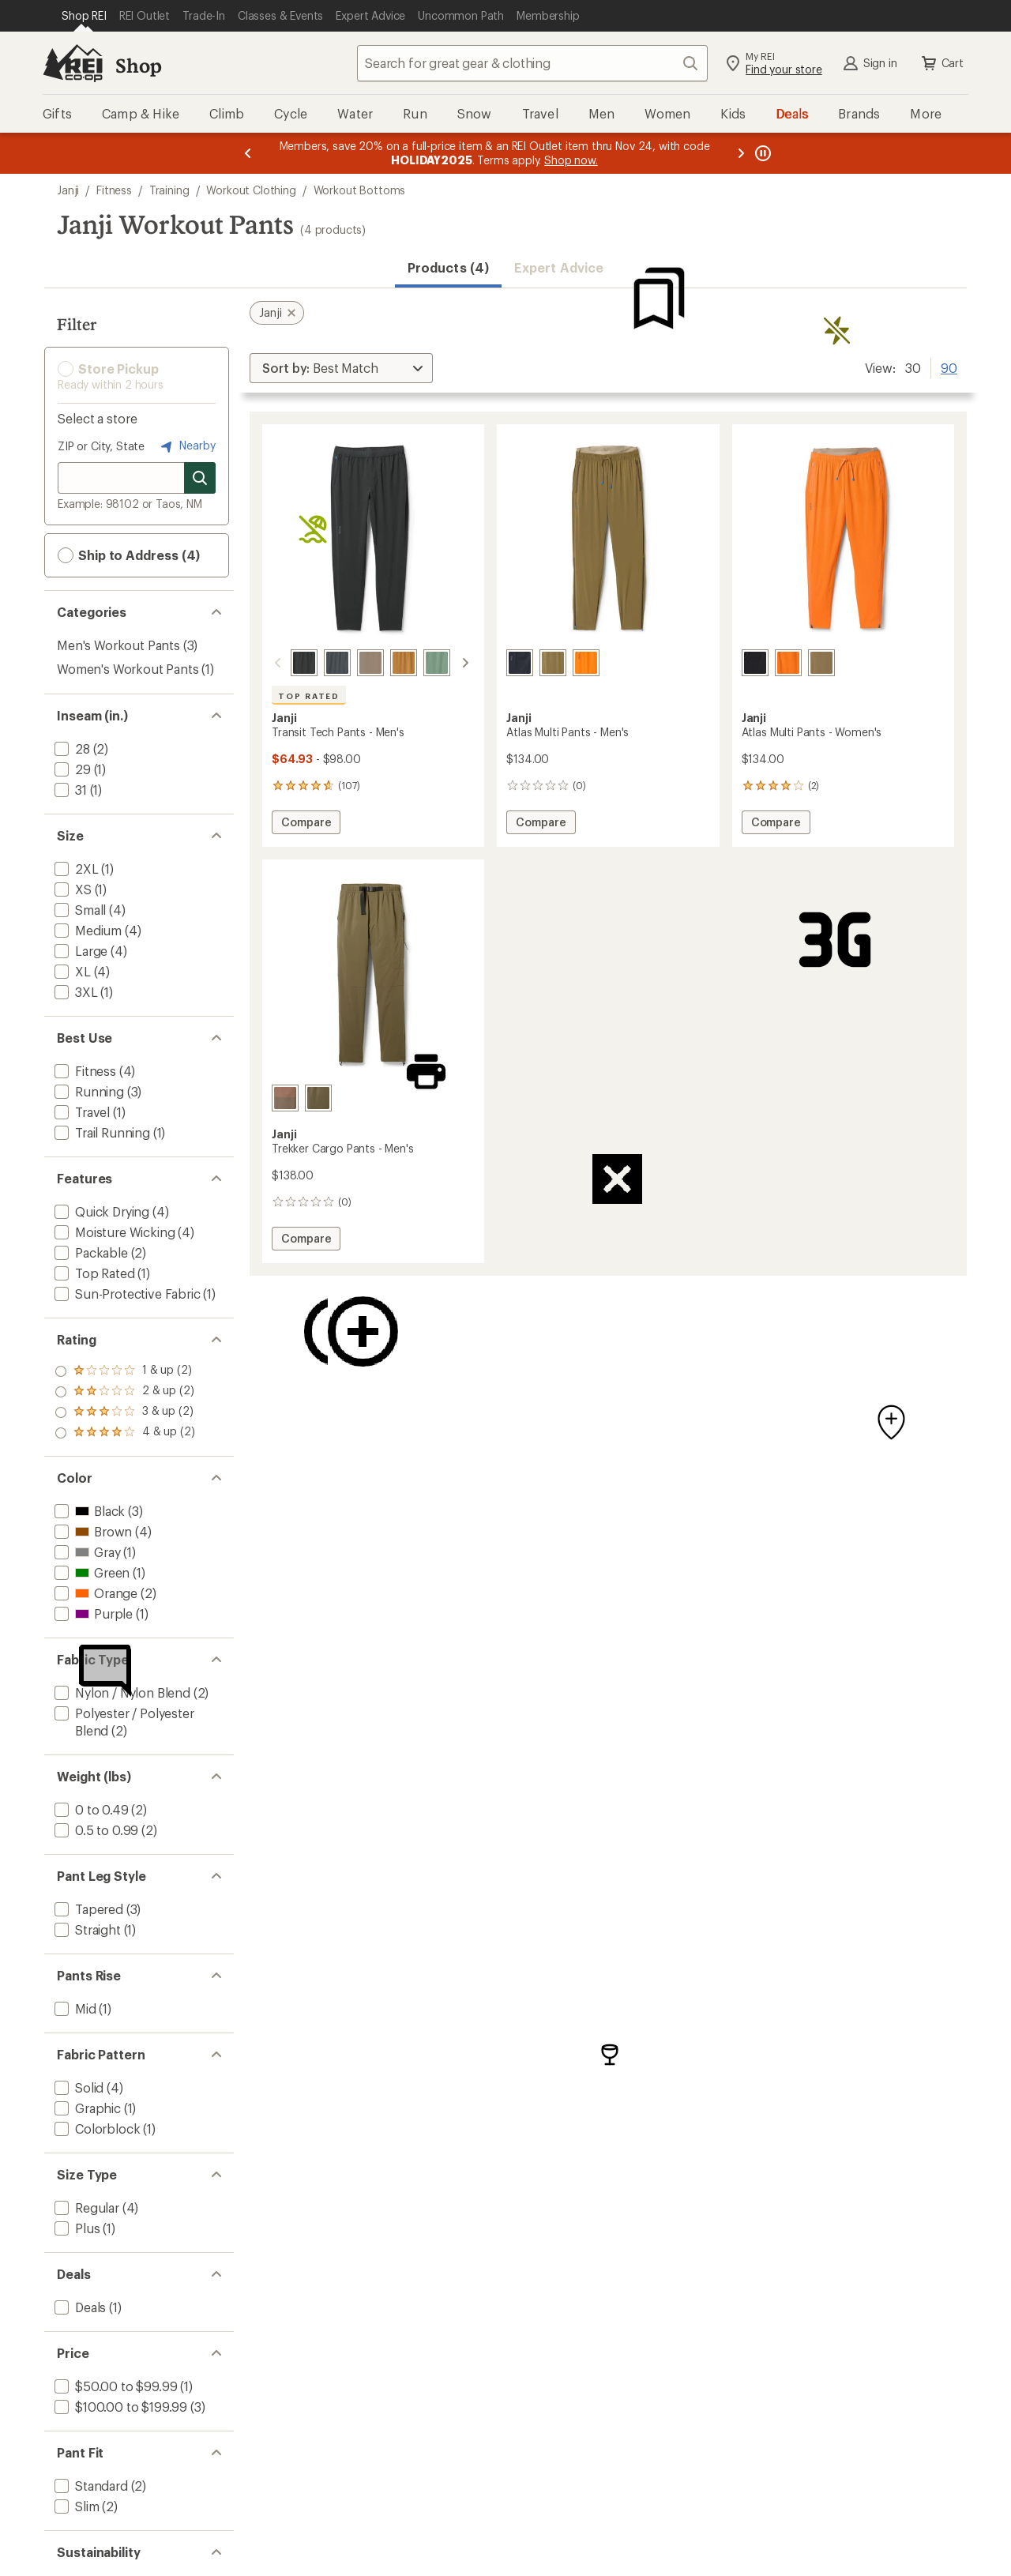 The width and height of the screenshot is (1011, 2576). Describe the element at coordinates (617, 1179) in the screenshot. I see `close or dismiss a dialog` at that location.